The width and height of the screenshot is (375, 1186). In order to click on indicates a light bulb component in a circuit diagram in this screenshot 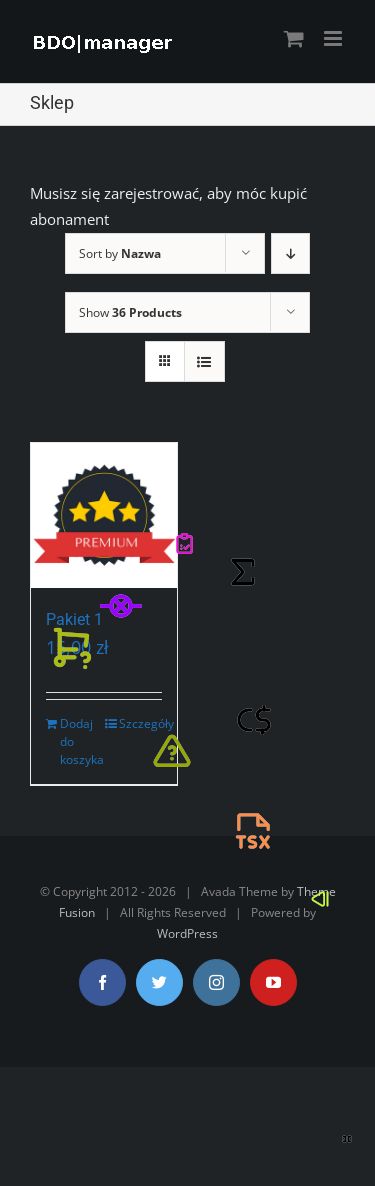, I will do `click(121, 606)`.